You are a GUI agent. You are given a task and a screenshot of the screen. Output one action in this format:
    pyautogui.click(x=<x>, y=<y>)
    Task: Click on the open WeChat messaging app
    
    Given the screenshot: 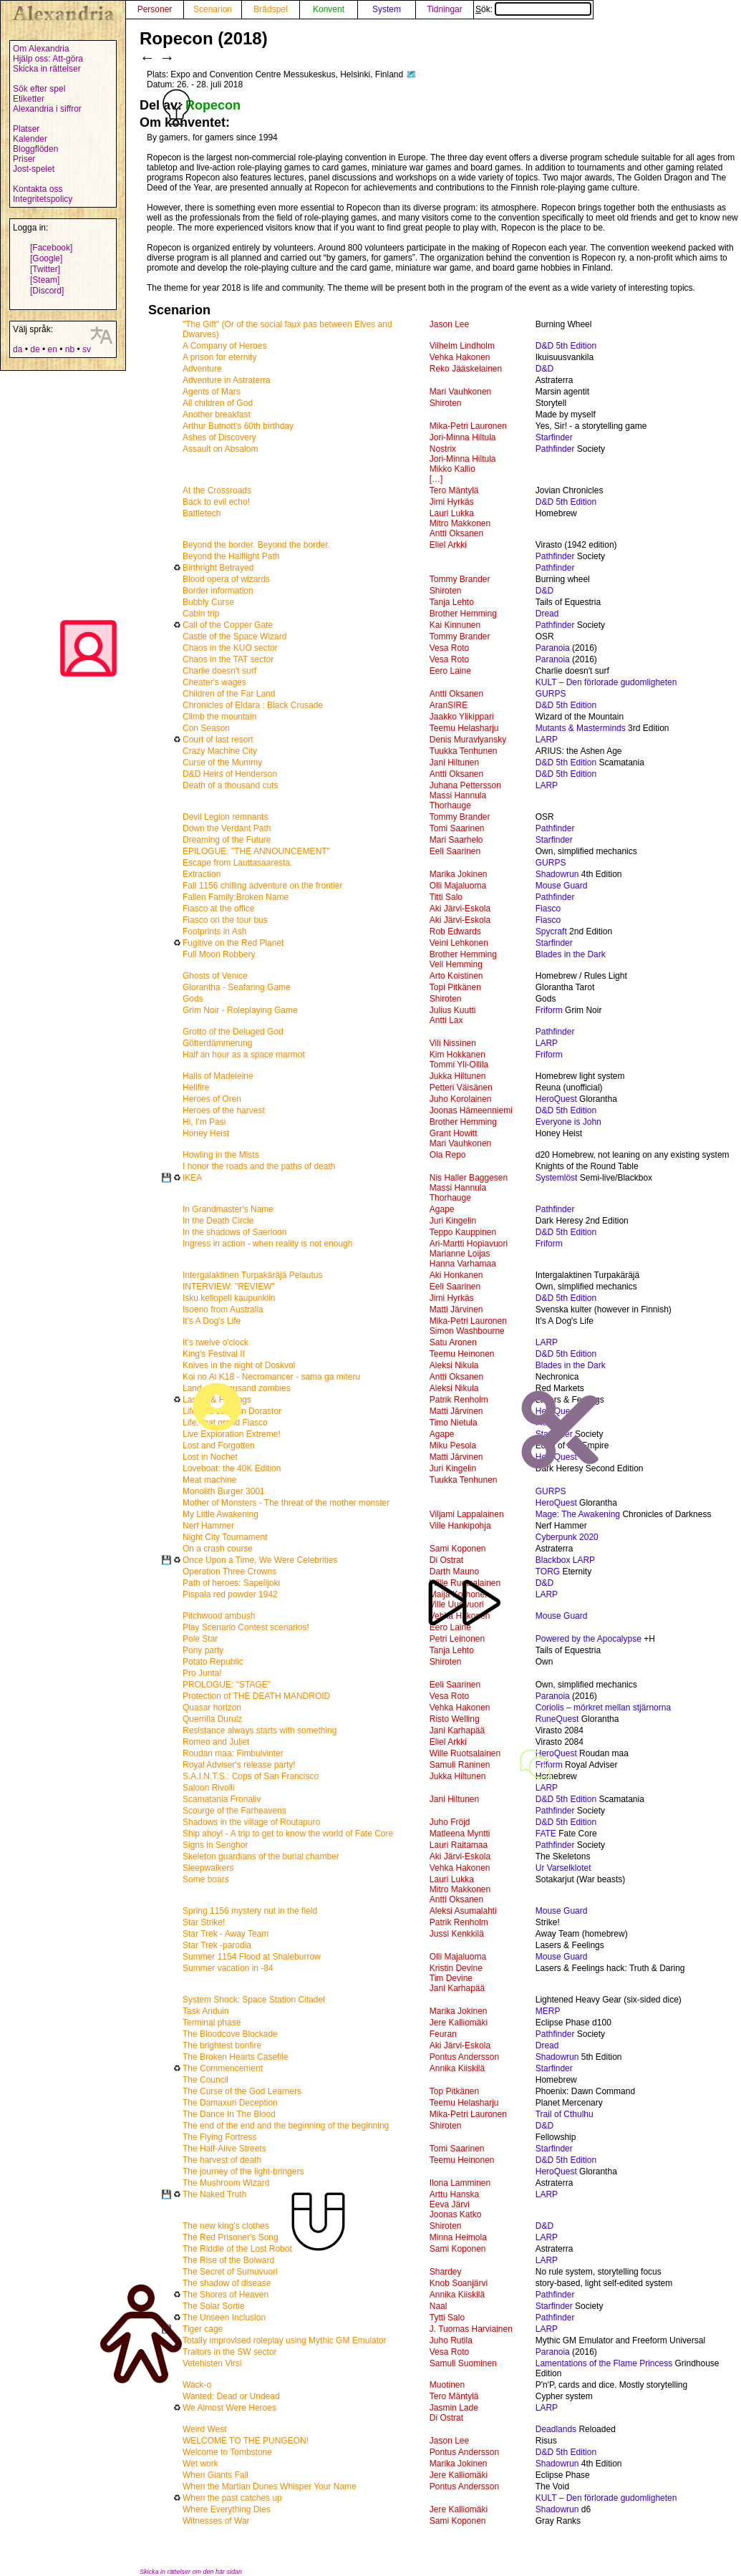 What is the action you would take?
    pyautogui.click(x=535, y=1763)
    